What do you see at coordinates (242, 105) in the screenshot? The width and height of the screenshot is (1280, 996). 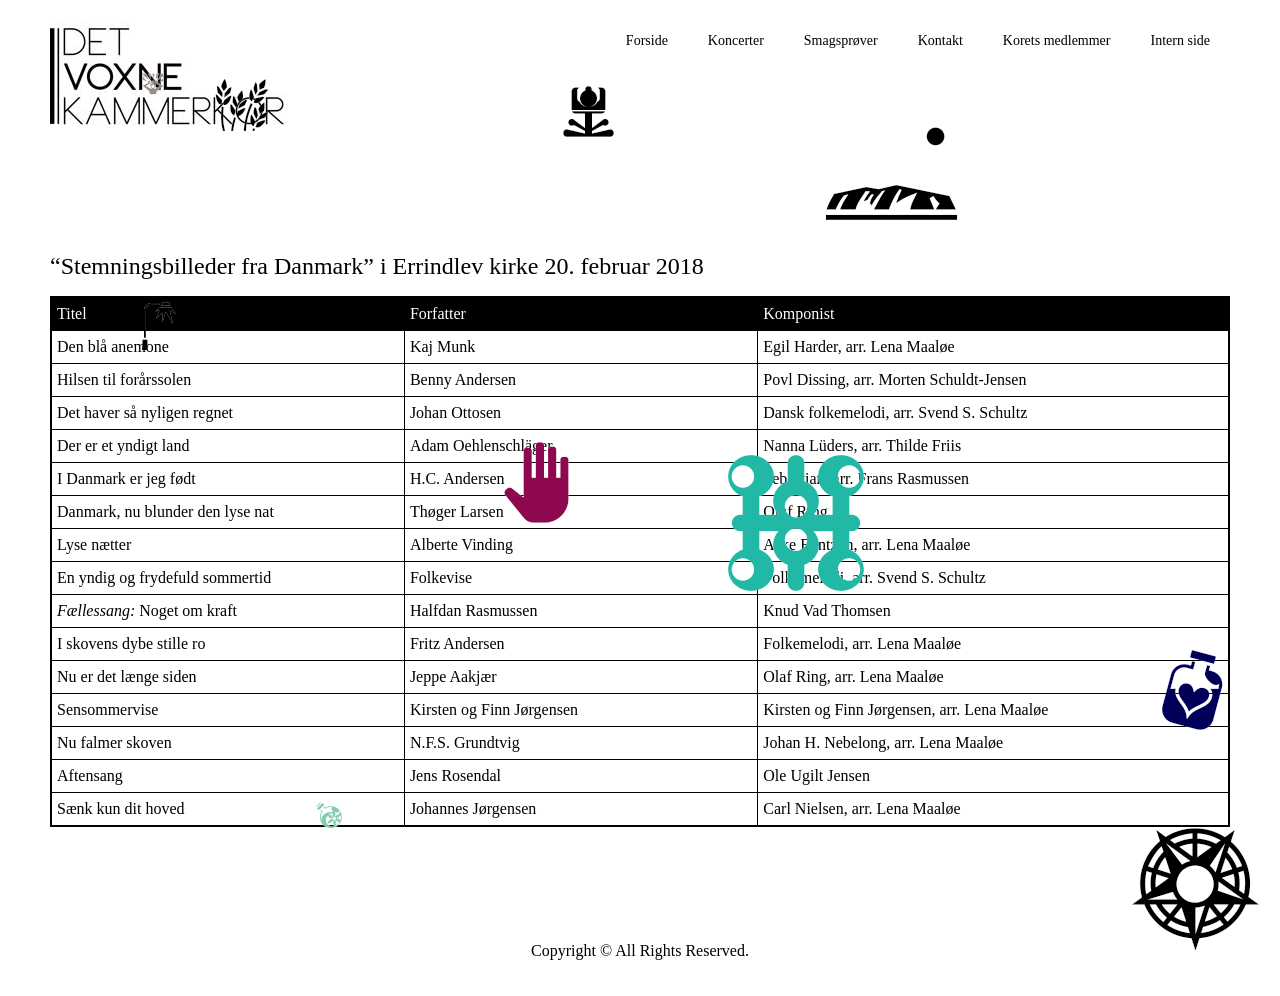 I see `indicates grain or wheat resource in a farming game` at bounding box center [242, 105].